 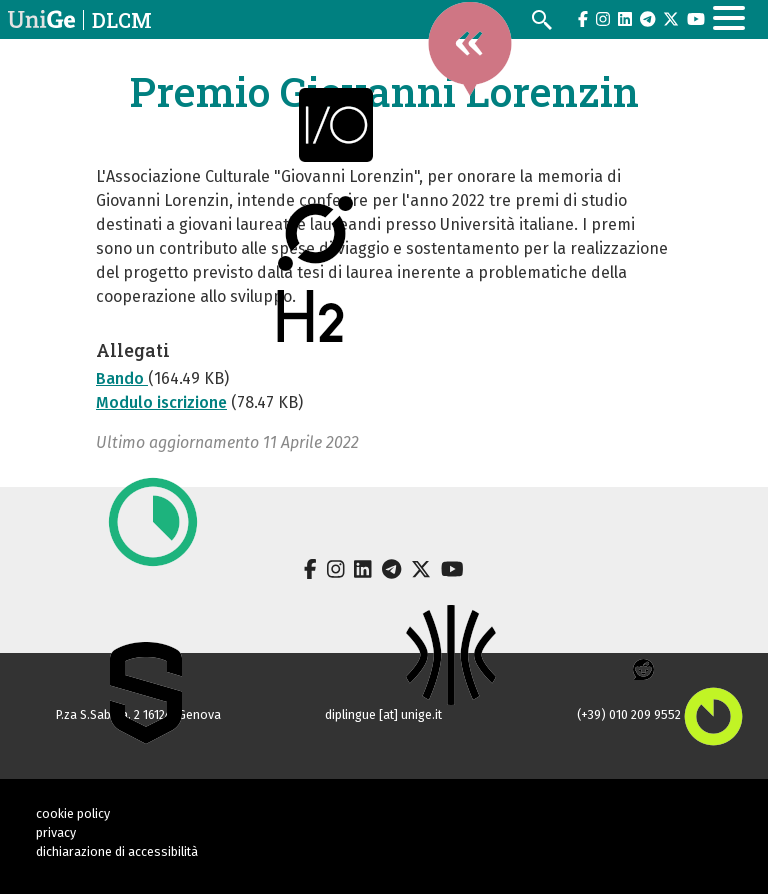 I want to click on visit the les libraires bookstore platform, so click(x=470, y=49).